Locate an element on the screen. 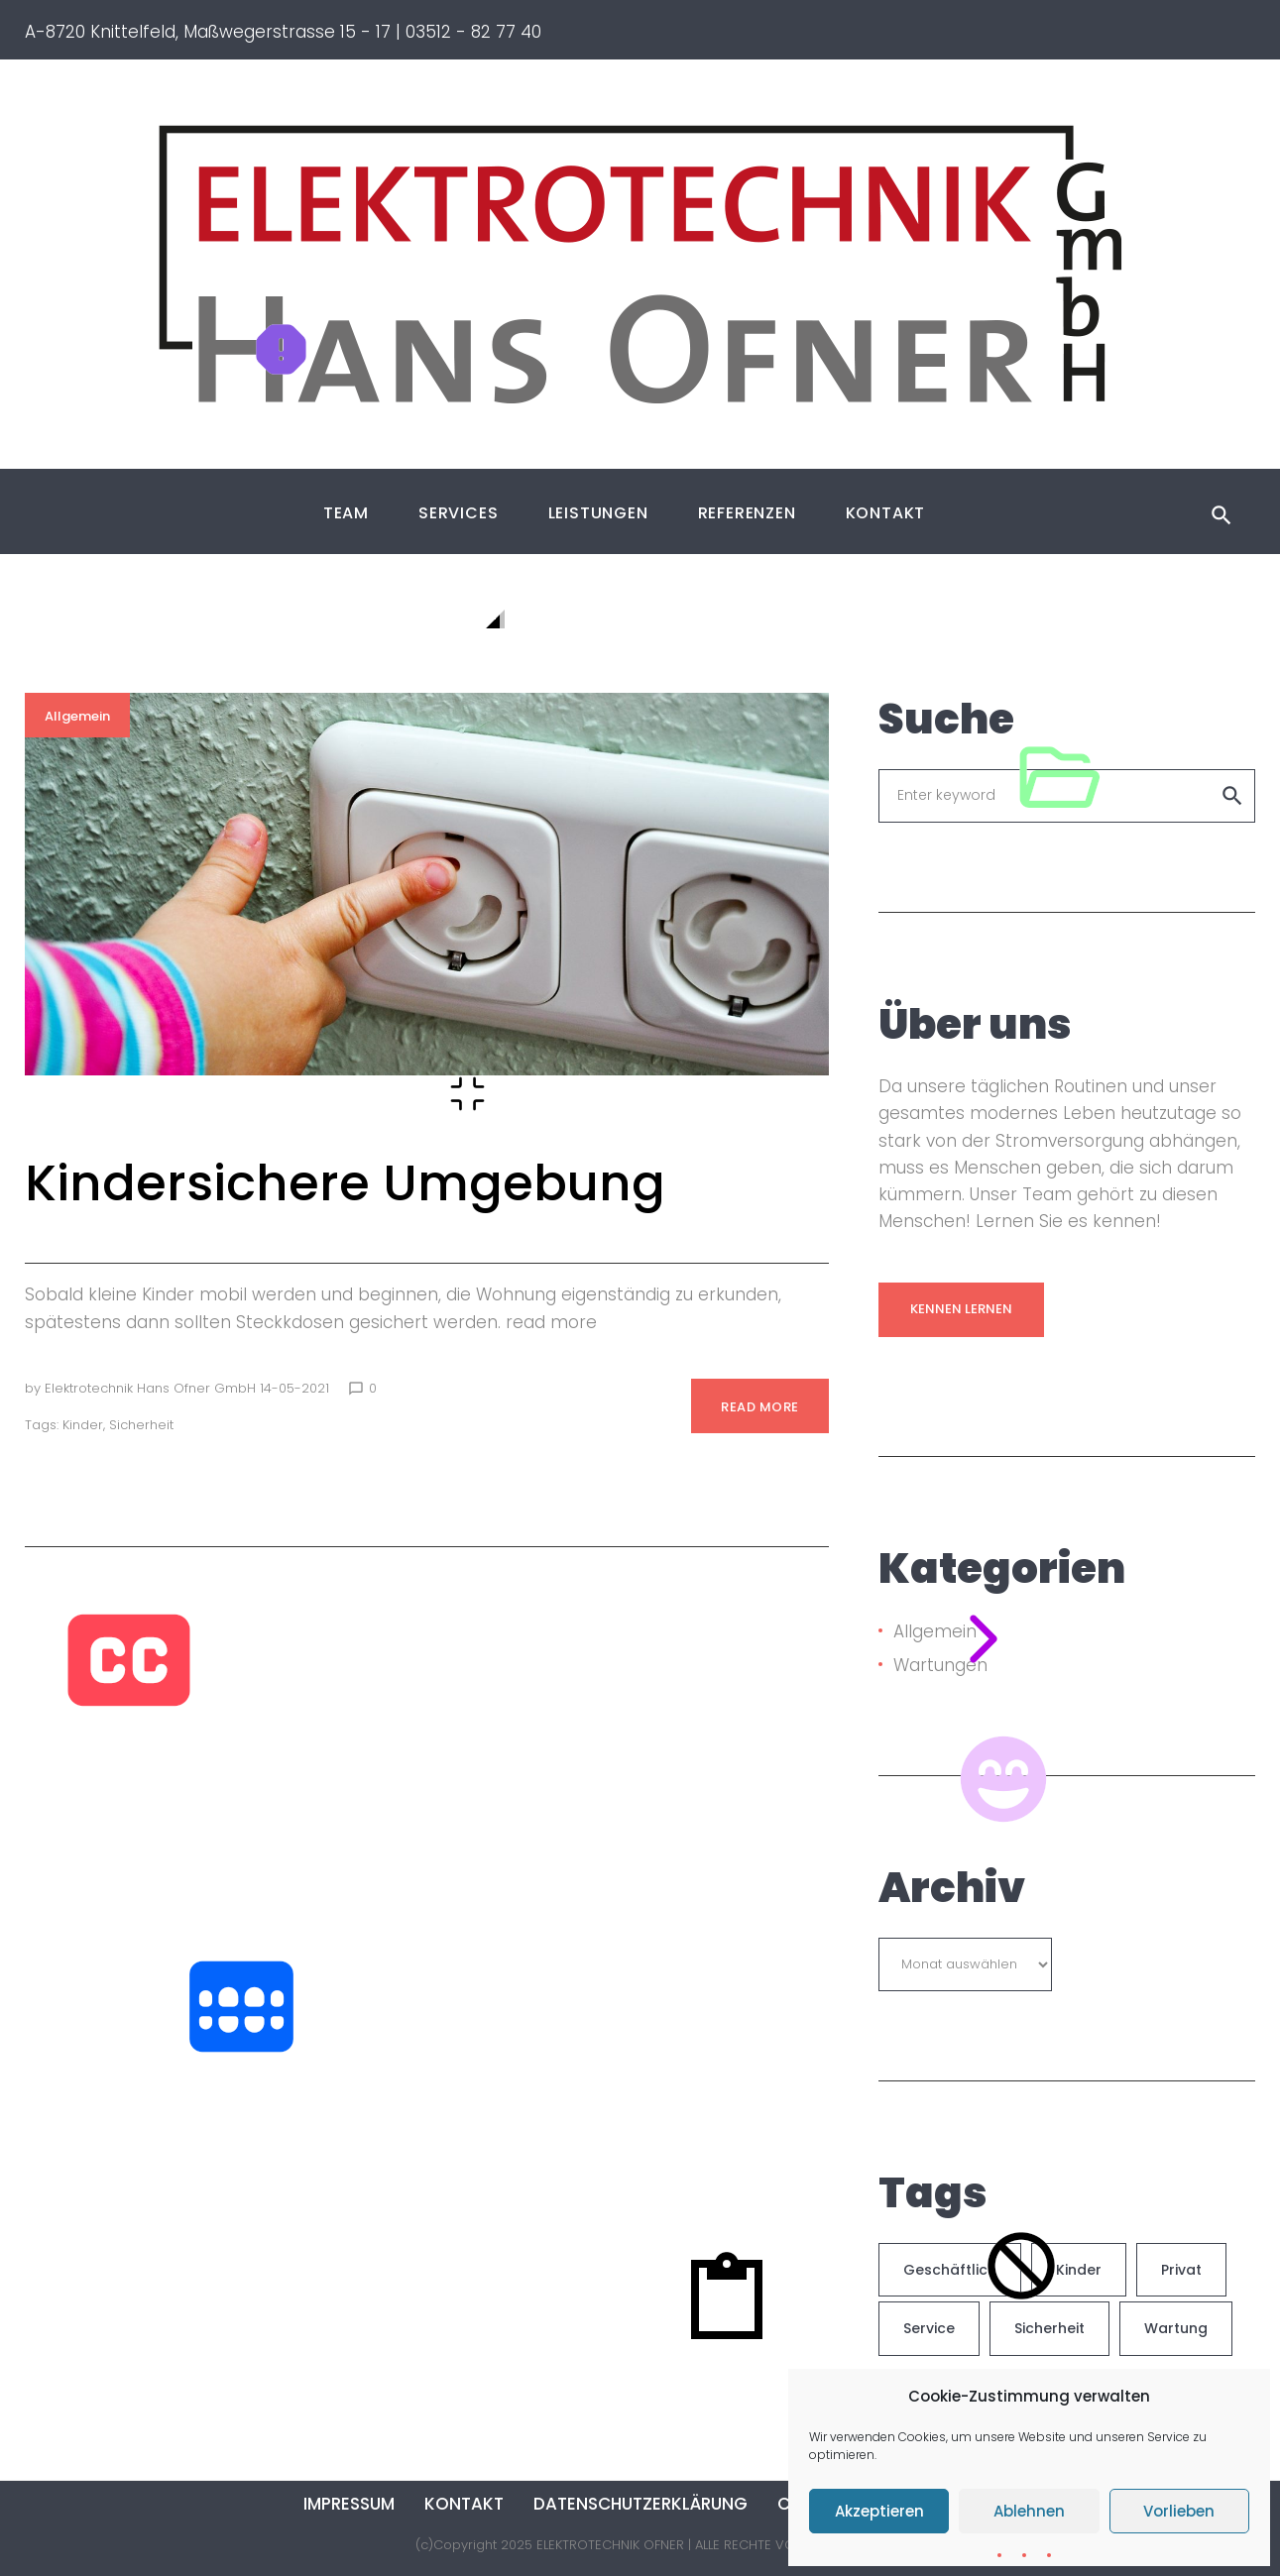 This screenshot has width=1280, height=2576. indicates a prohibited or blocked action is located at coordinates (1021, 2266).